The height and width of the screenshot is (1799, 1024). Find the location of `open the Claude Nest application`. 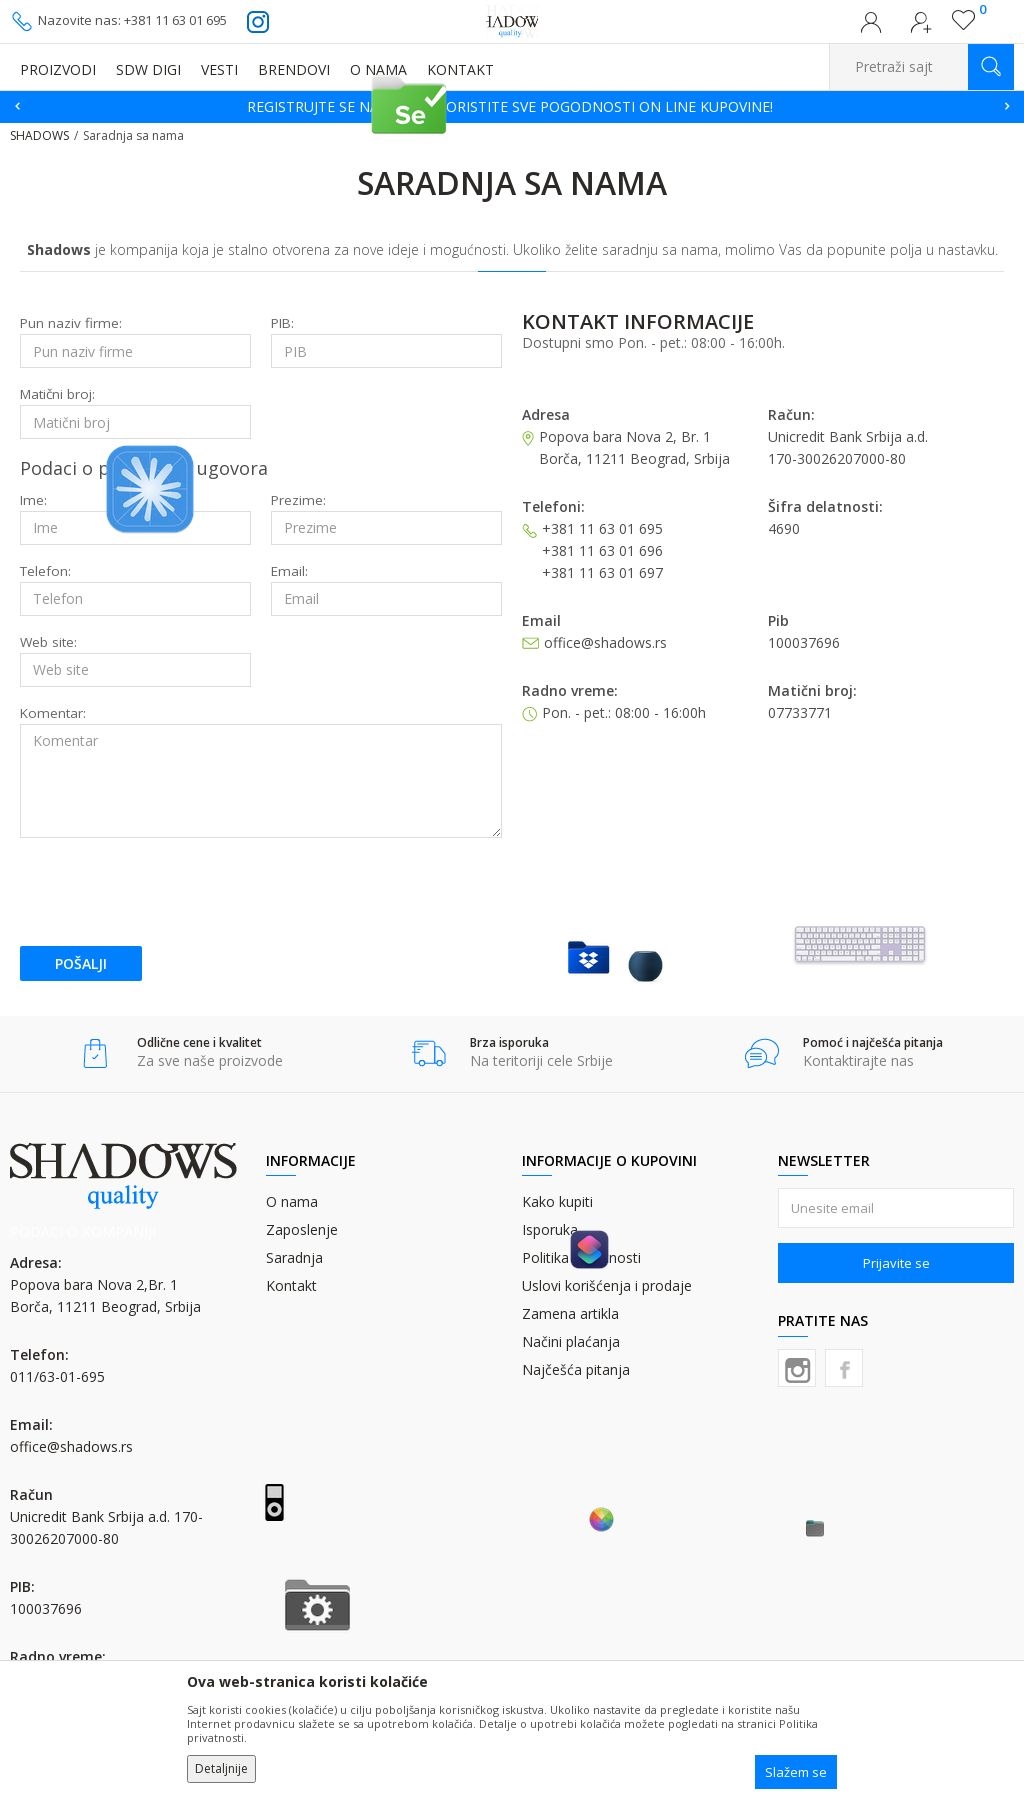

open the Claude Nest application is located at coordinates (150, 489).